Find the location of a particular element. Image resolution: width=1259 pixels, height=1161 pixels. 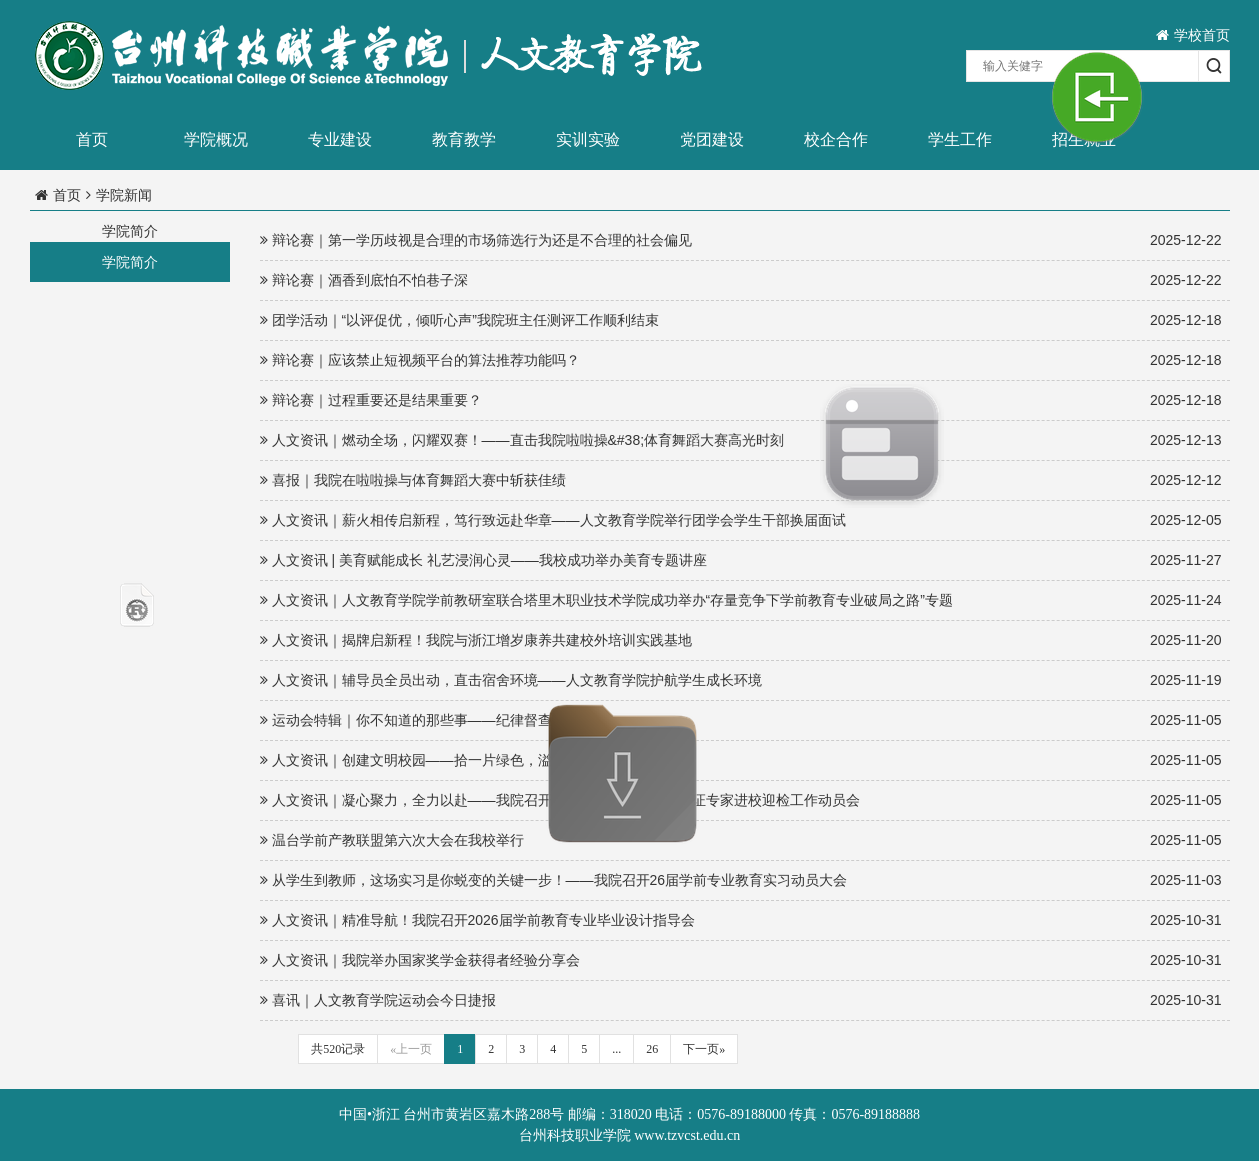

access your downloads folder is located at coordinates (622, 773).